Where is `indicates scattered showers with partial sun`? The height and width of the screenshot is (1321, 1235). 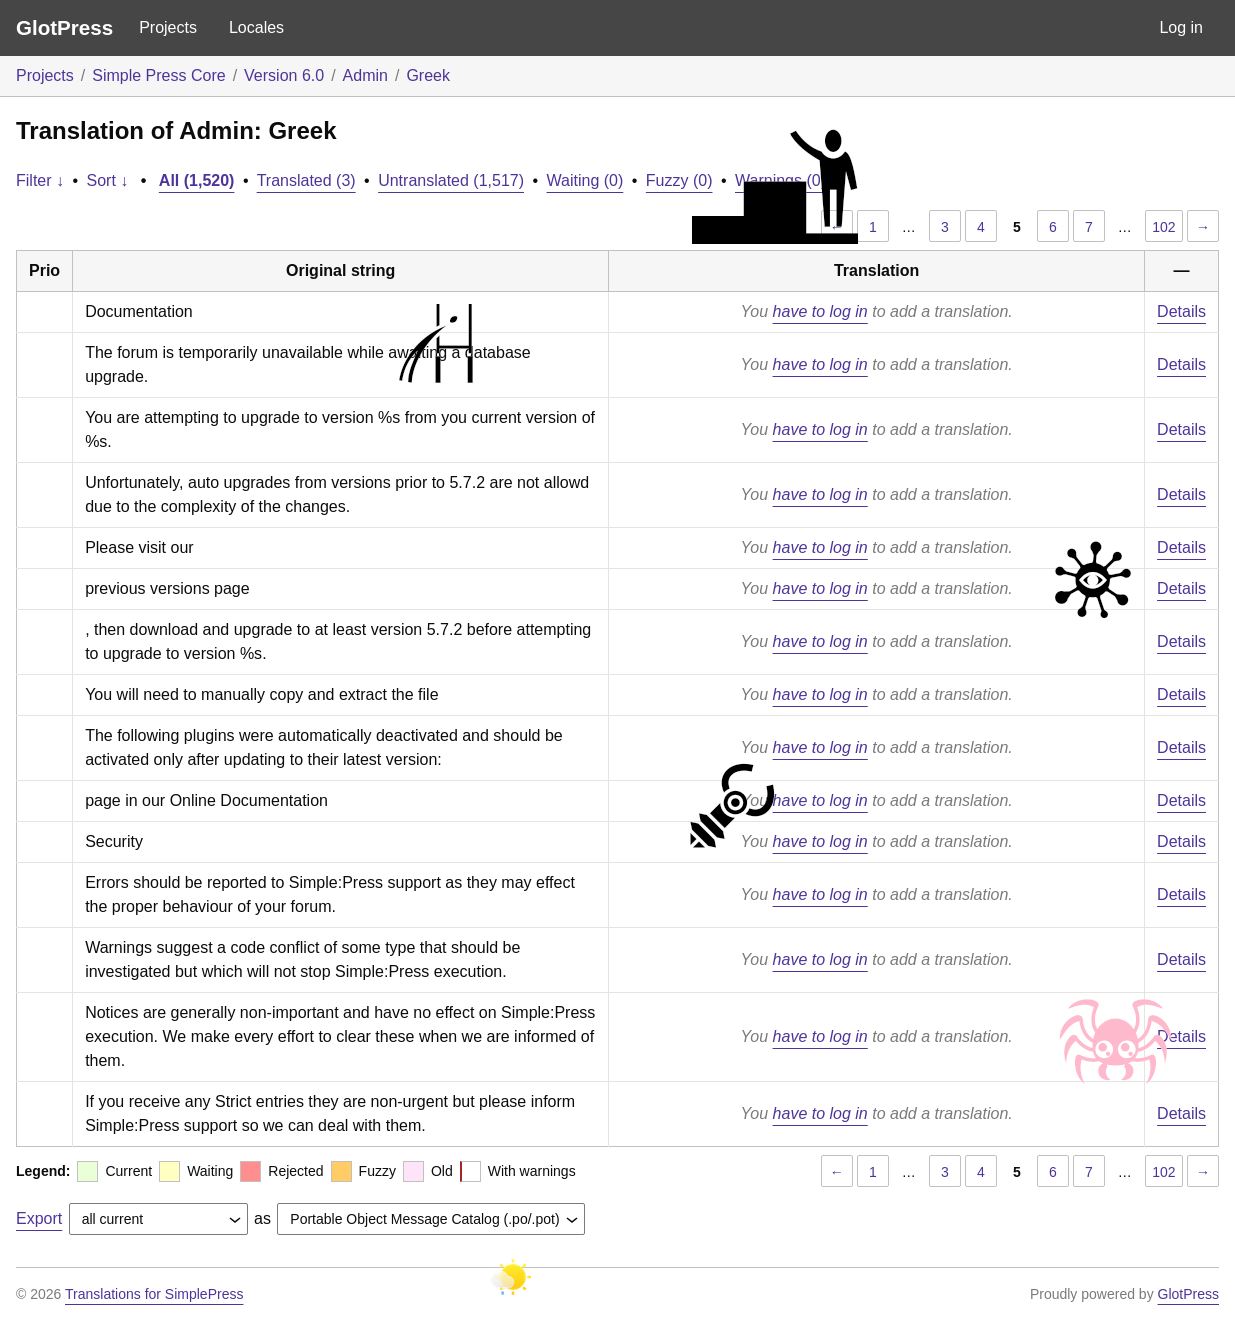 indicates scattered showers with partial sun is located at coordinates (511, 1277).